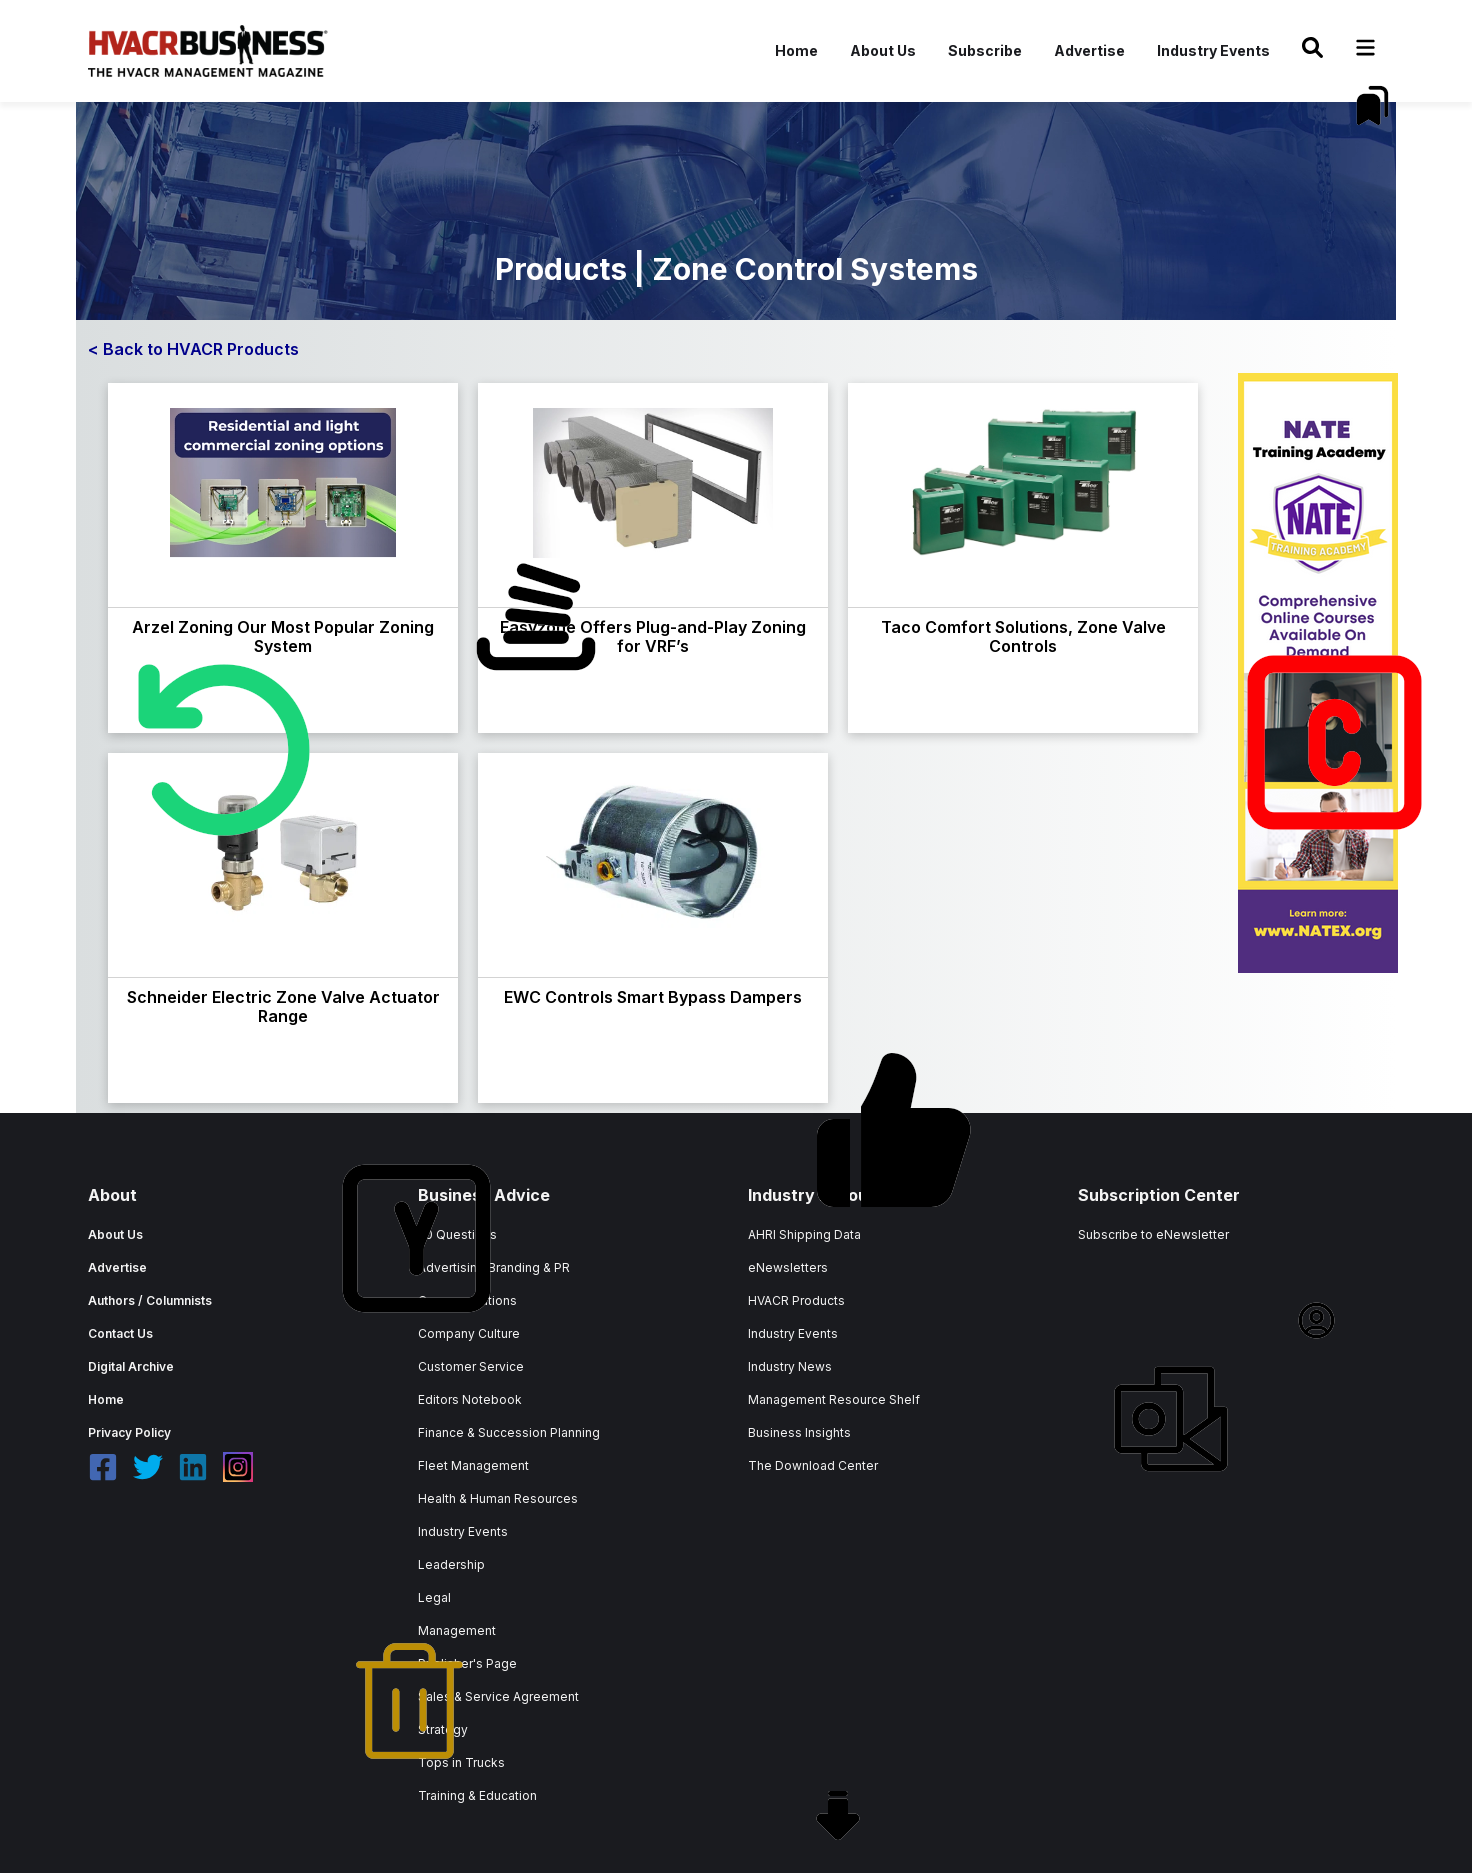  Describe the element at coordinates (416, 1238) in the screenshot. I see `indicates a keyboard key or shortcut for the letter Y` at that location.